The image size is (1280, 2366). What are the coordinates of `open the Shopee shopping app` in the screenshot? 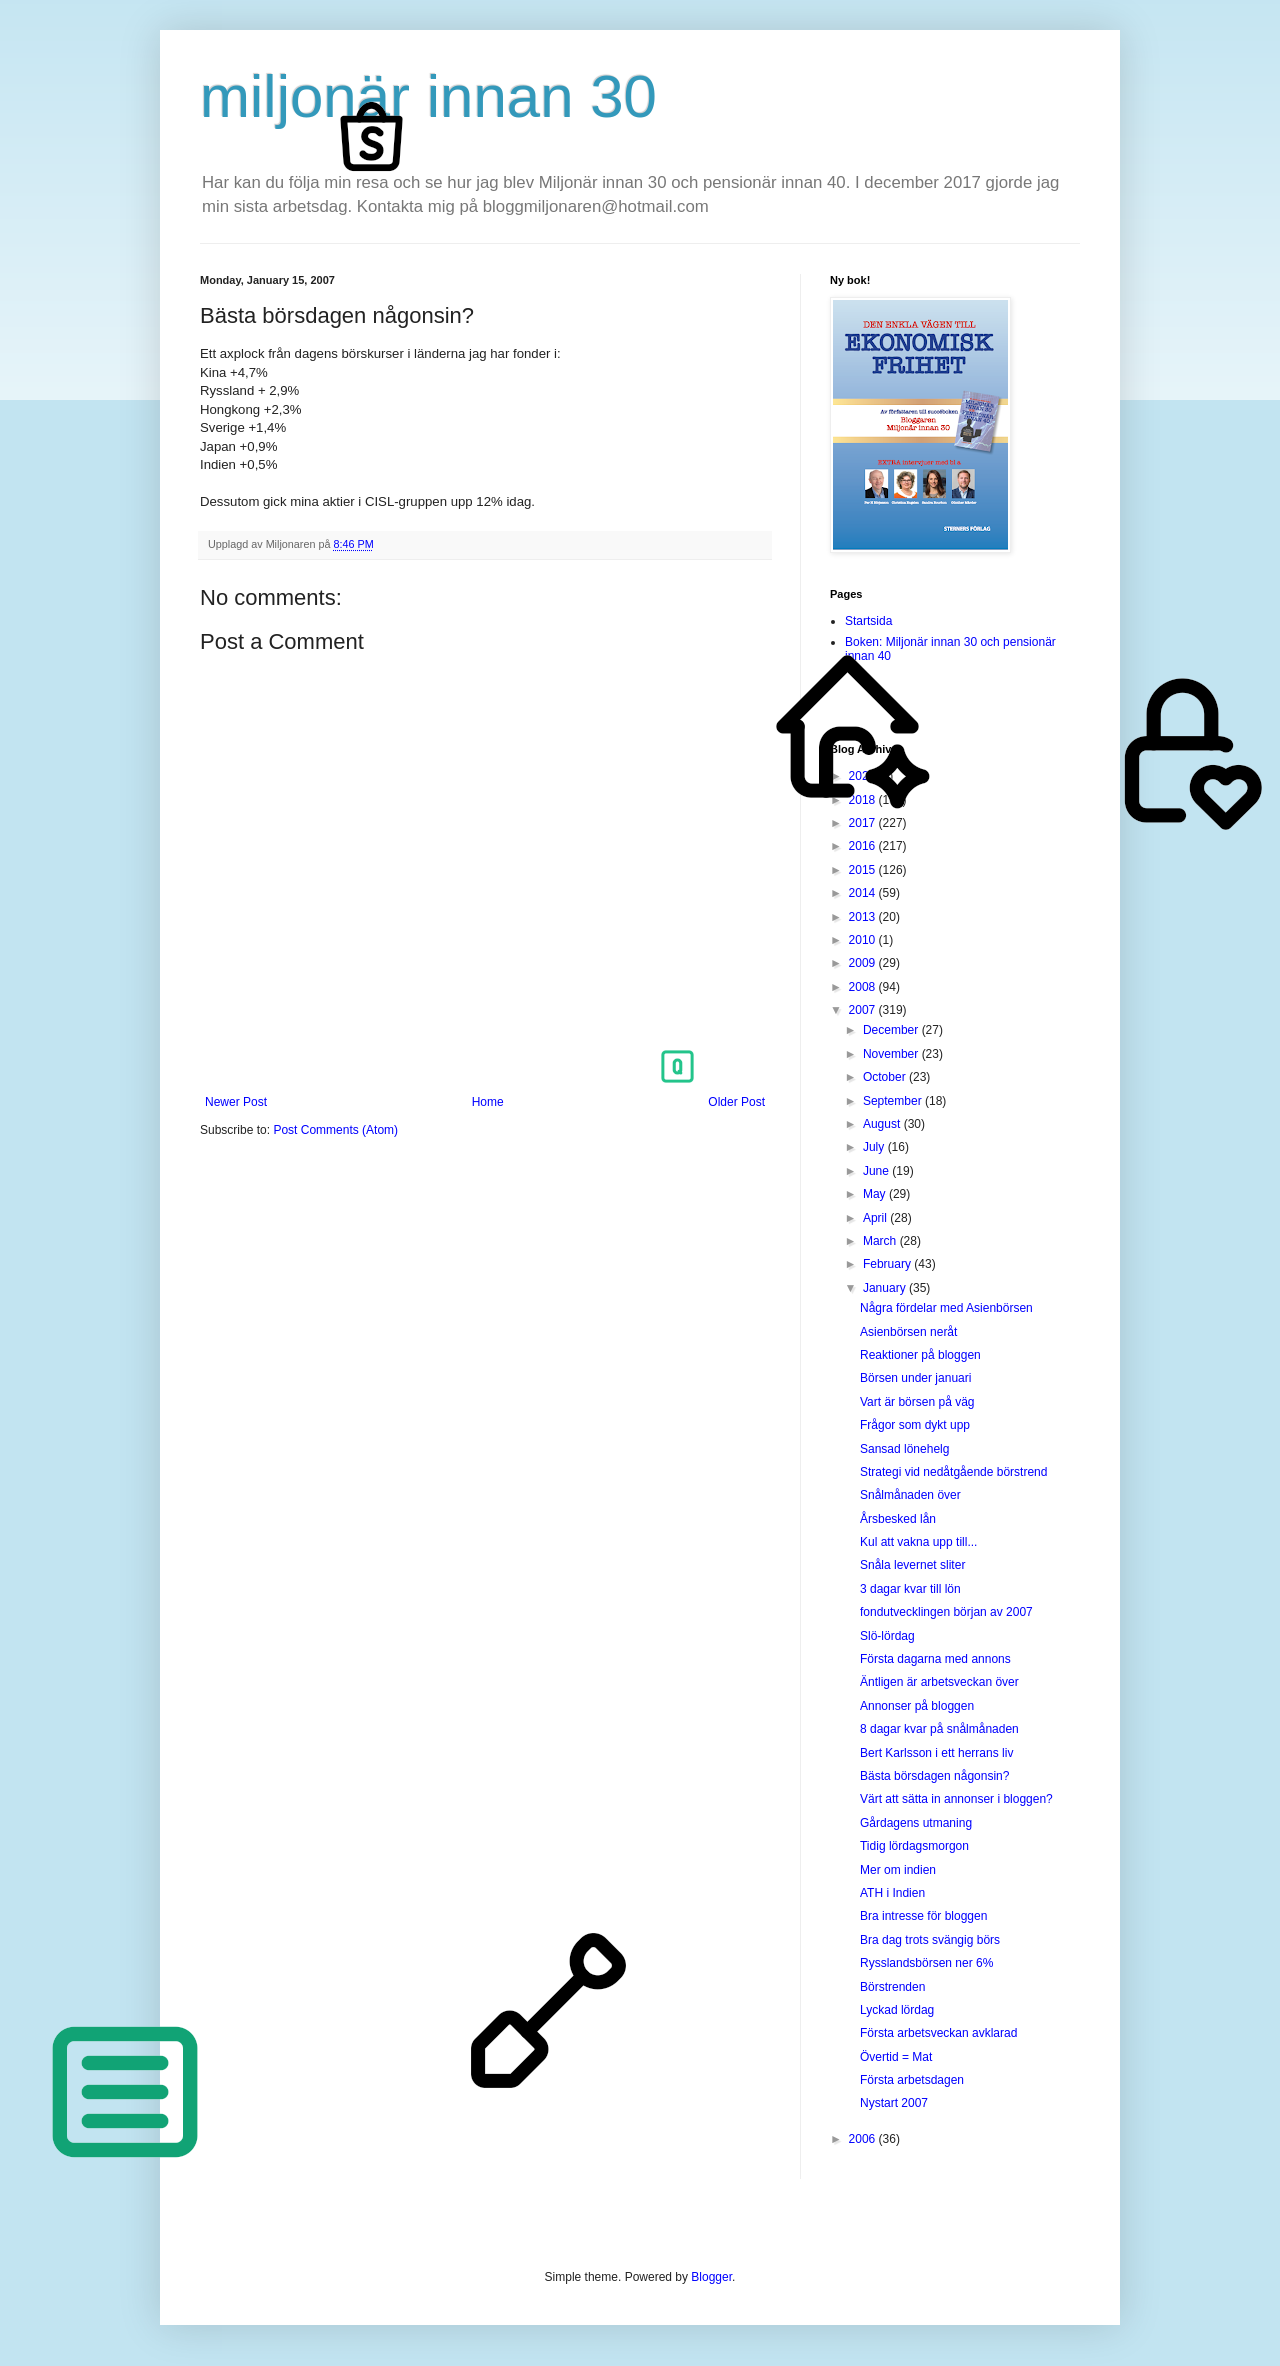 It's located at (371, 136).